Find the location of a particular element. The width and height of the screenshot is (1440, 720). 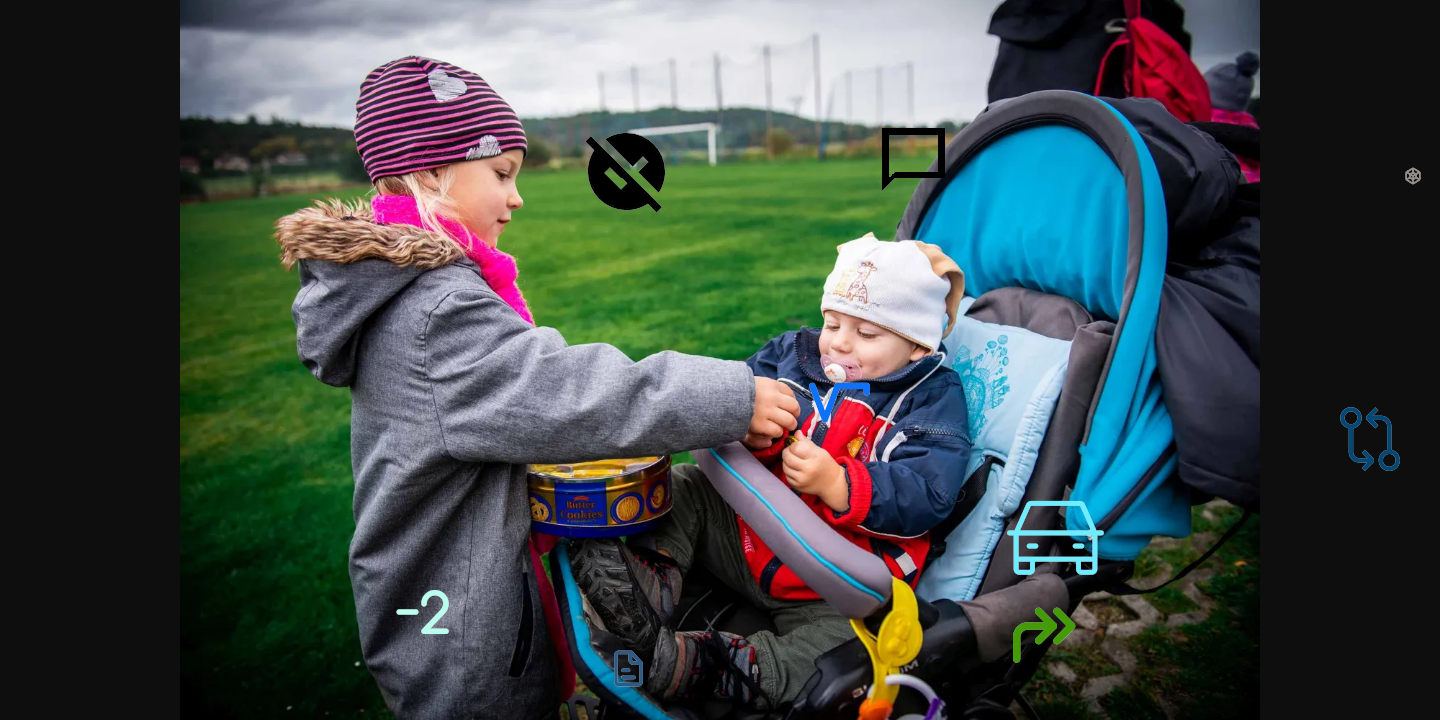

insert square root symbol is located at coordinates (837, 398).